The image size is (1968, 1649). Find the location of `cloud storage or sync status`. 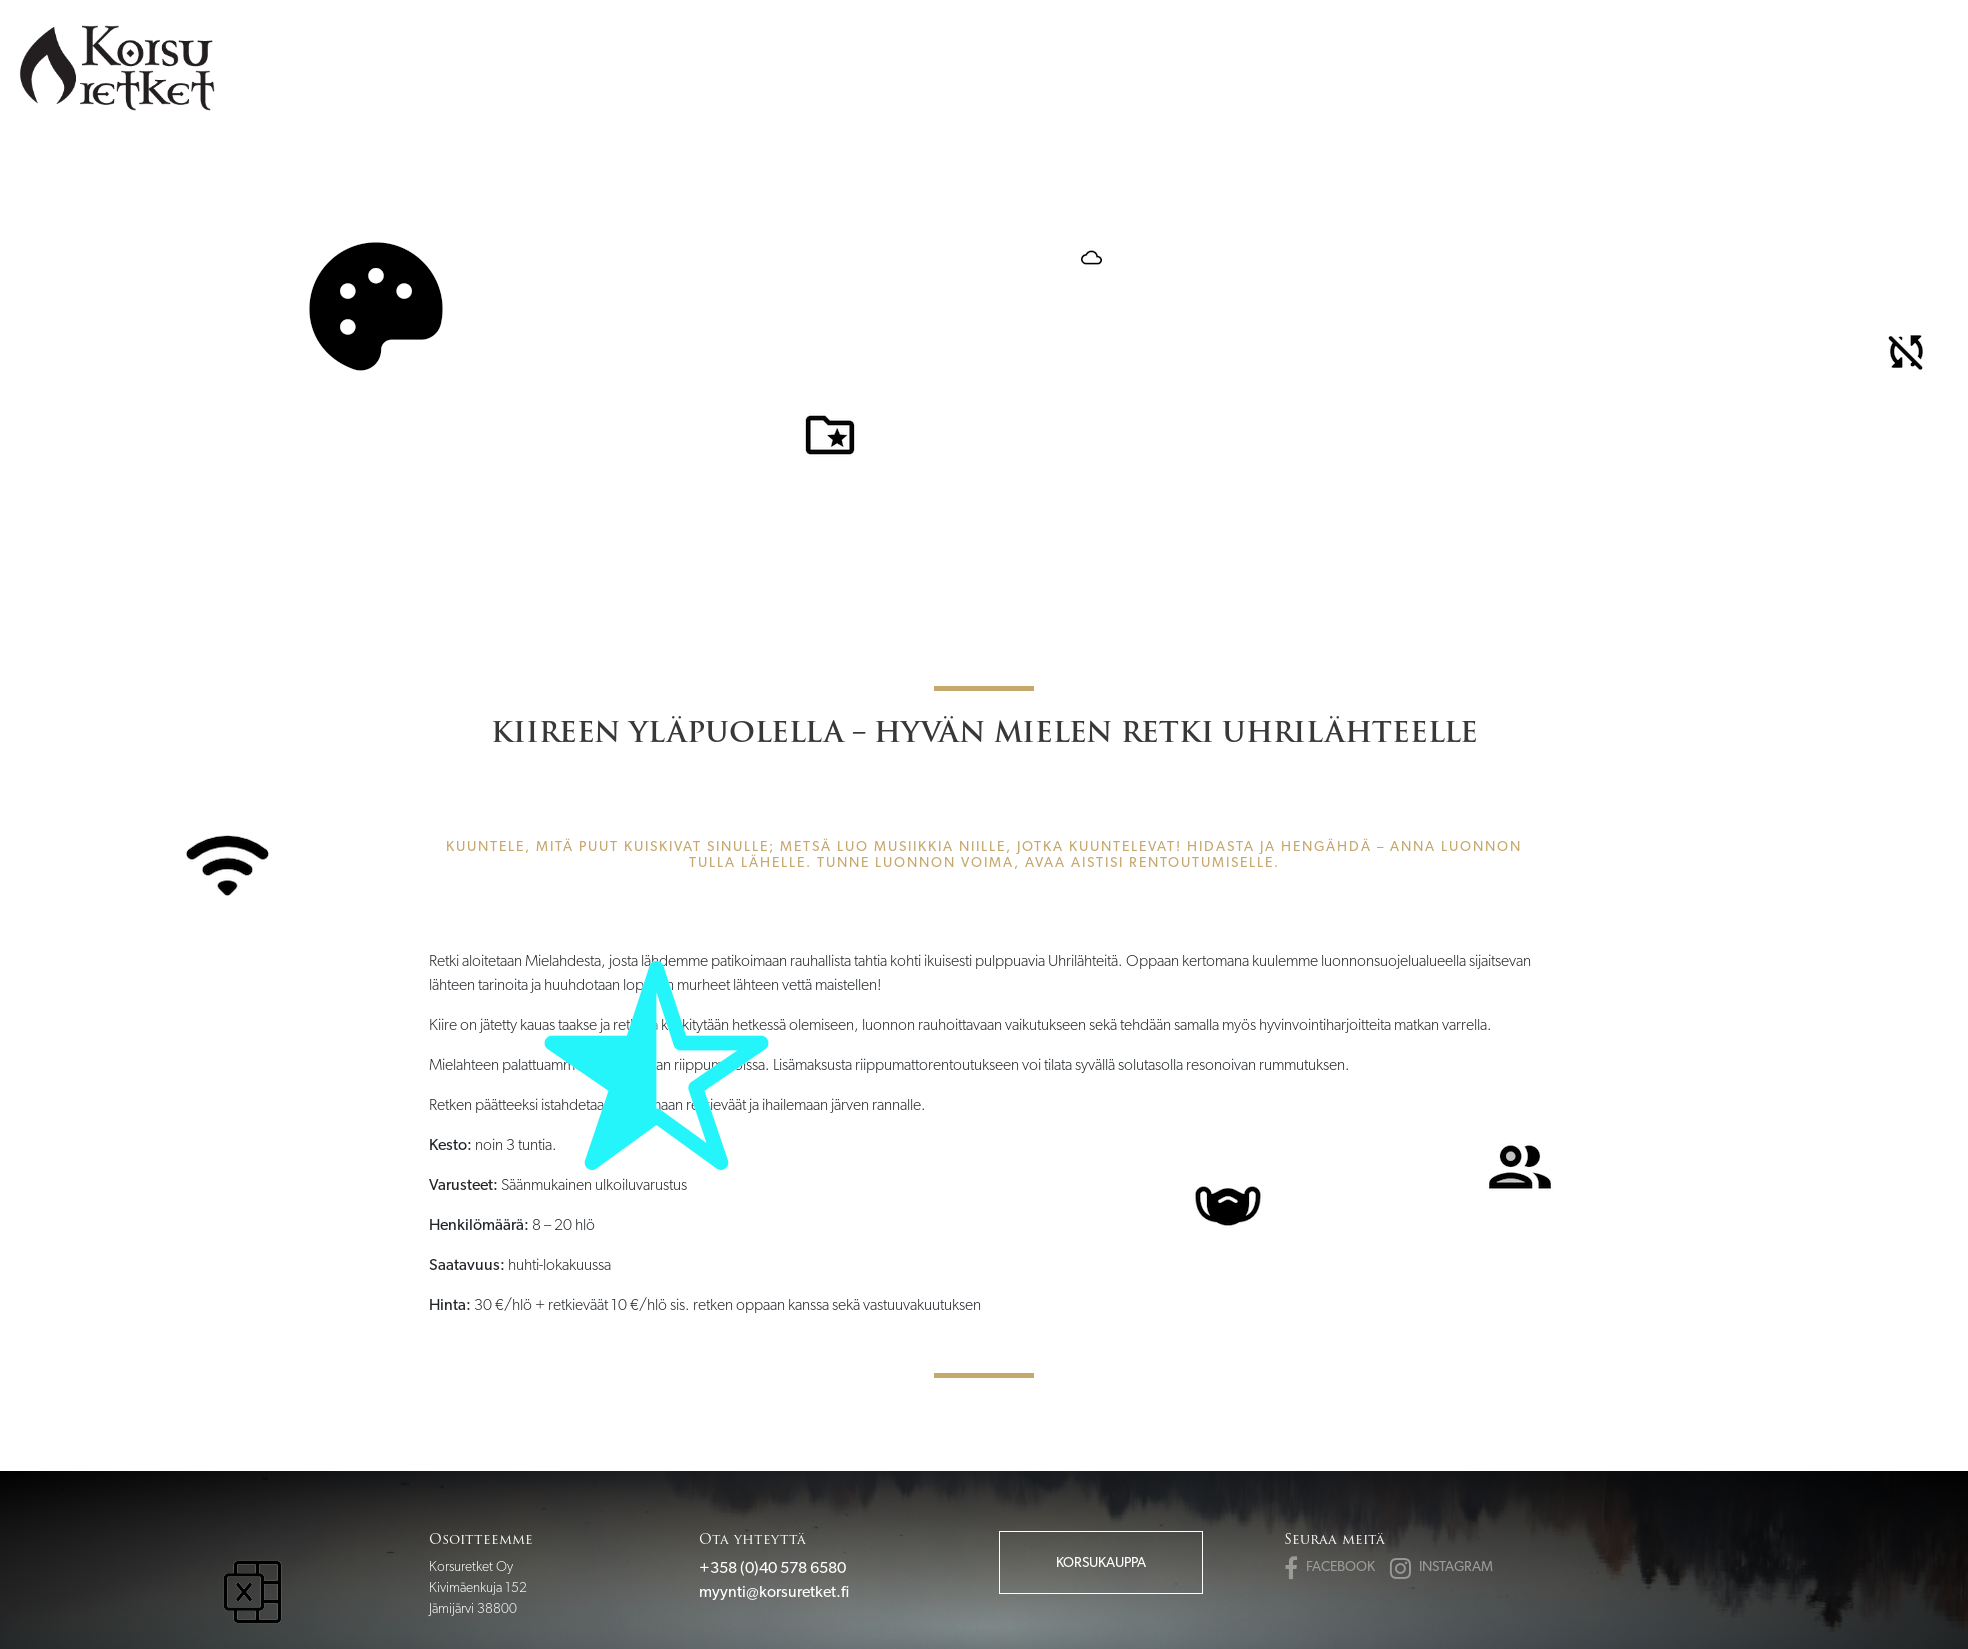

cloud storage or sync status is located at coordinates (1091, 257).